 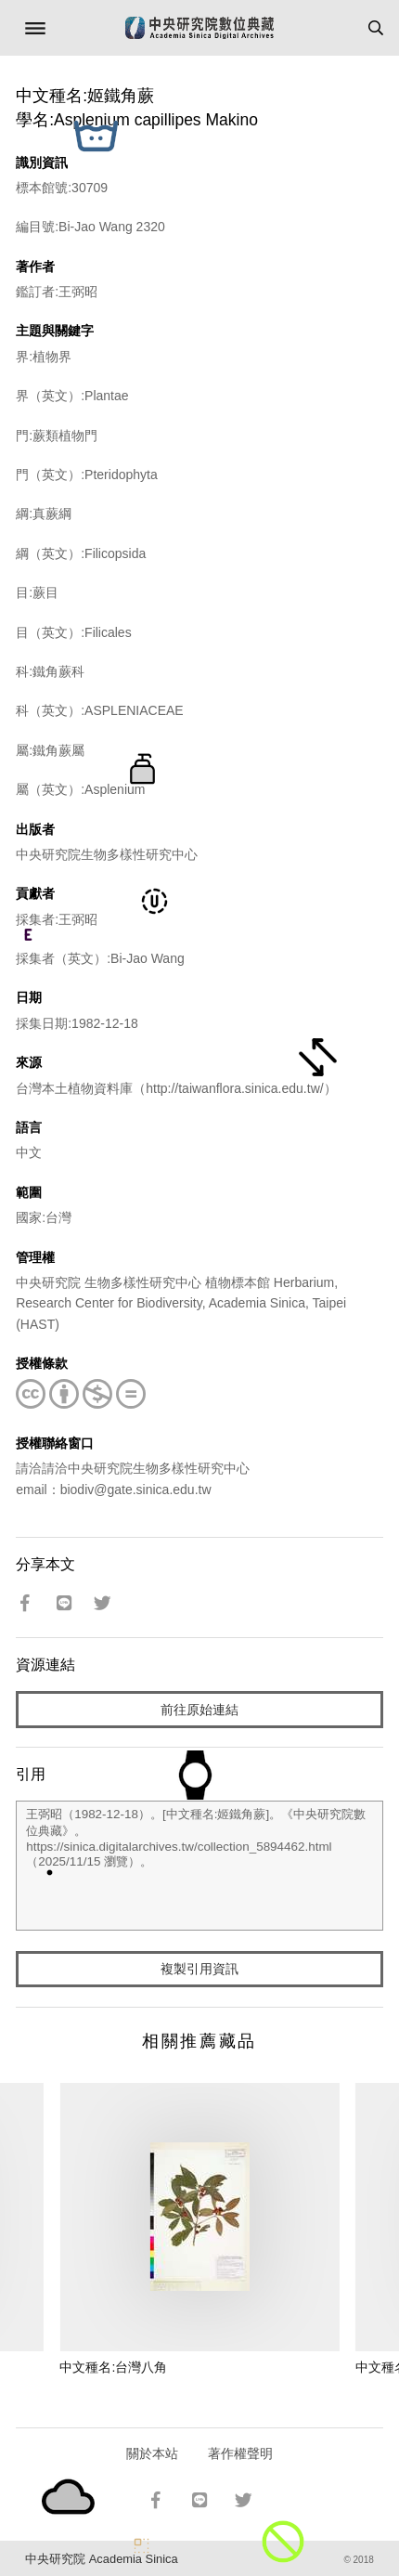 What do you see at coordinates (154, 901) in the screenshot?
I see `indicates an unverified or pending user account` at bounding box center [154, 901].